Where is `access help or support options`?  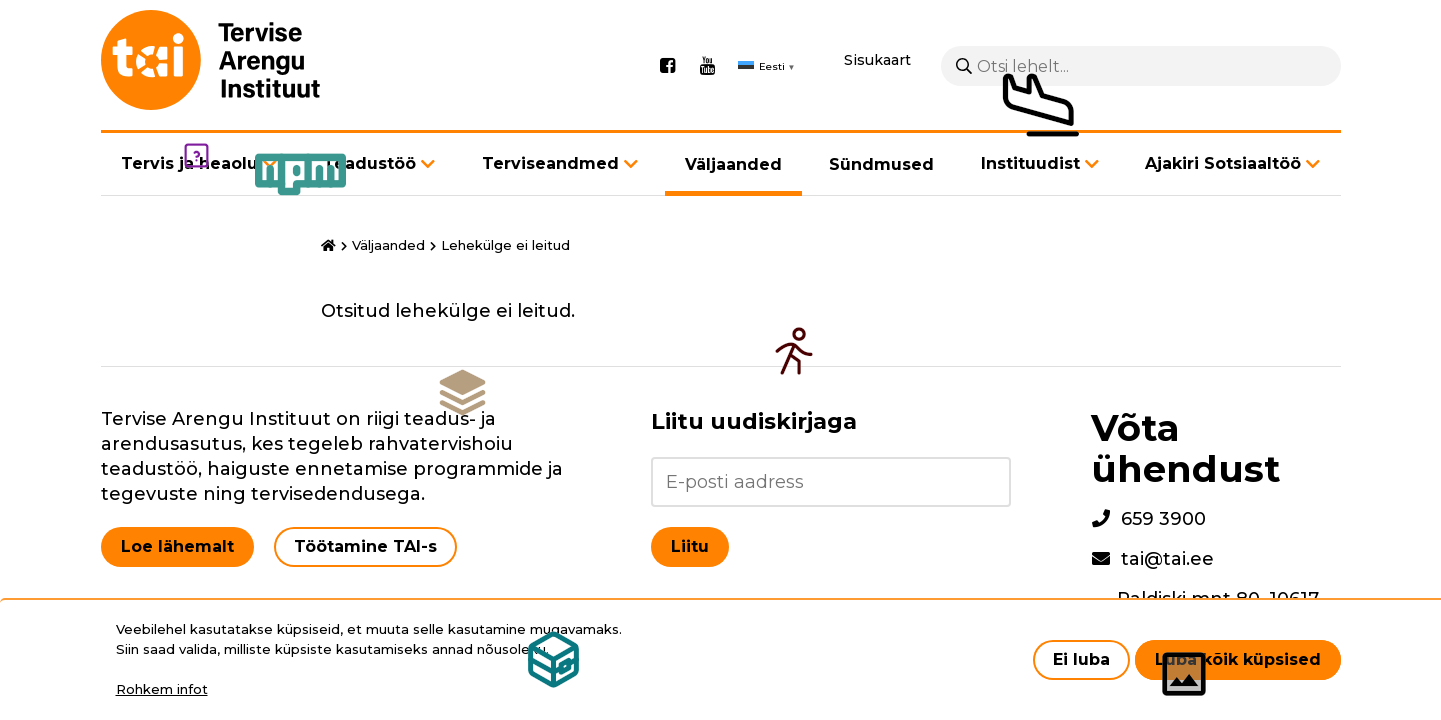 access help or support options is located at coordinates (196, 155).